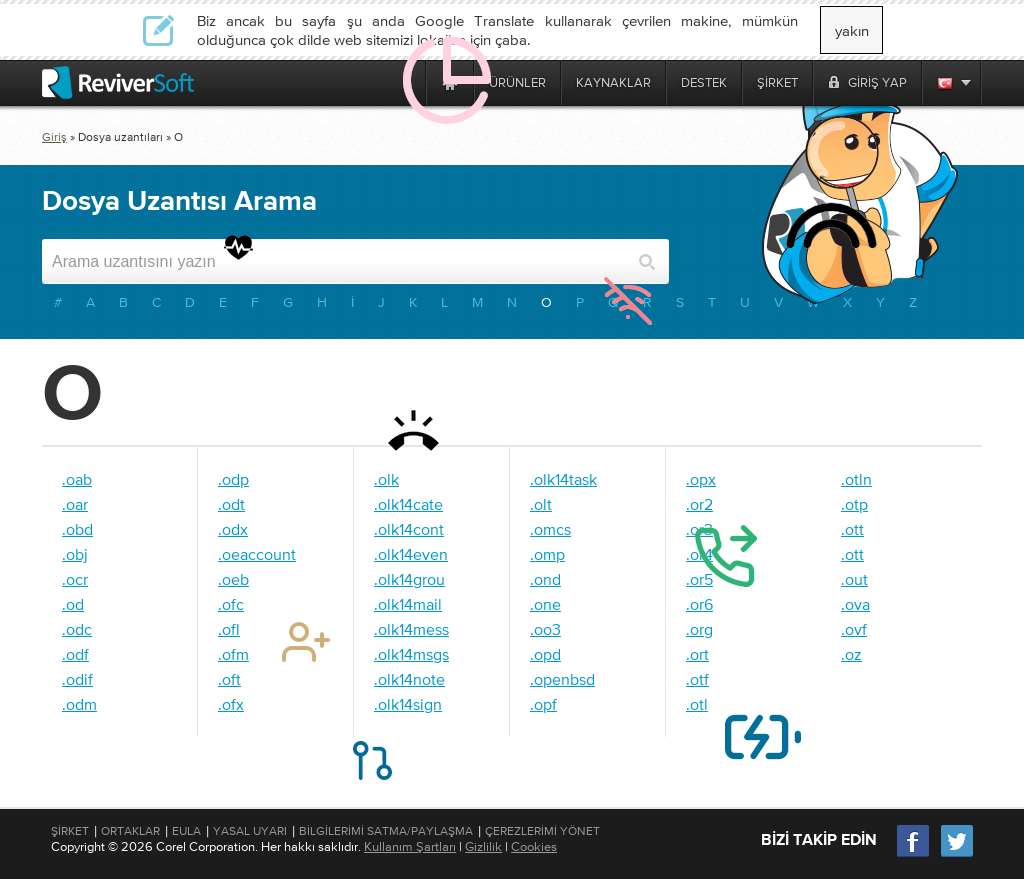 The height and width of the screenshot is (879, 1024). I want to click on forward an incoming call, so click(724, 557).